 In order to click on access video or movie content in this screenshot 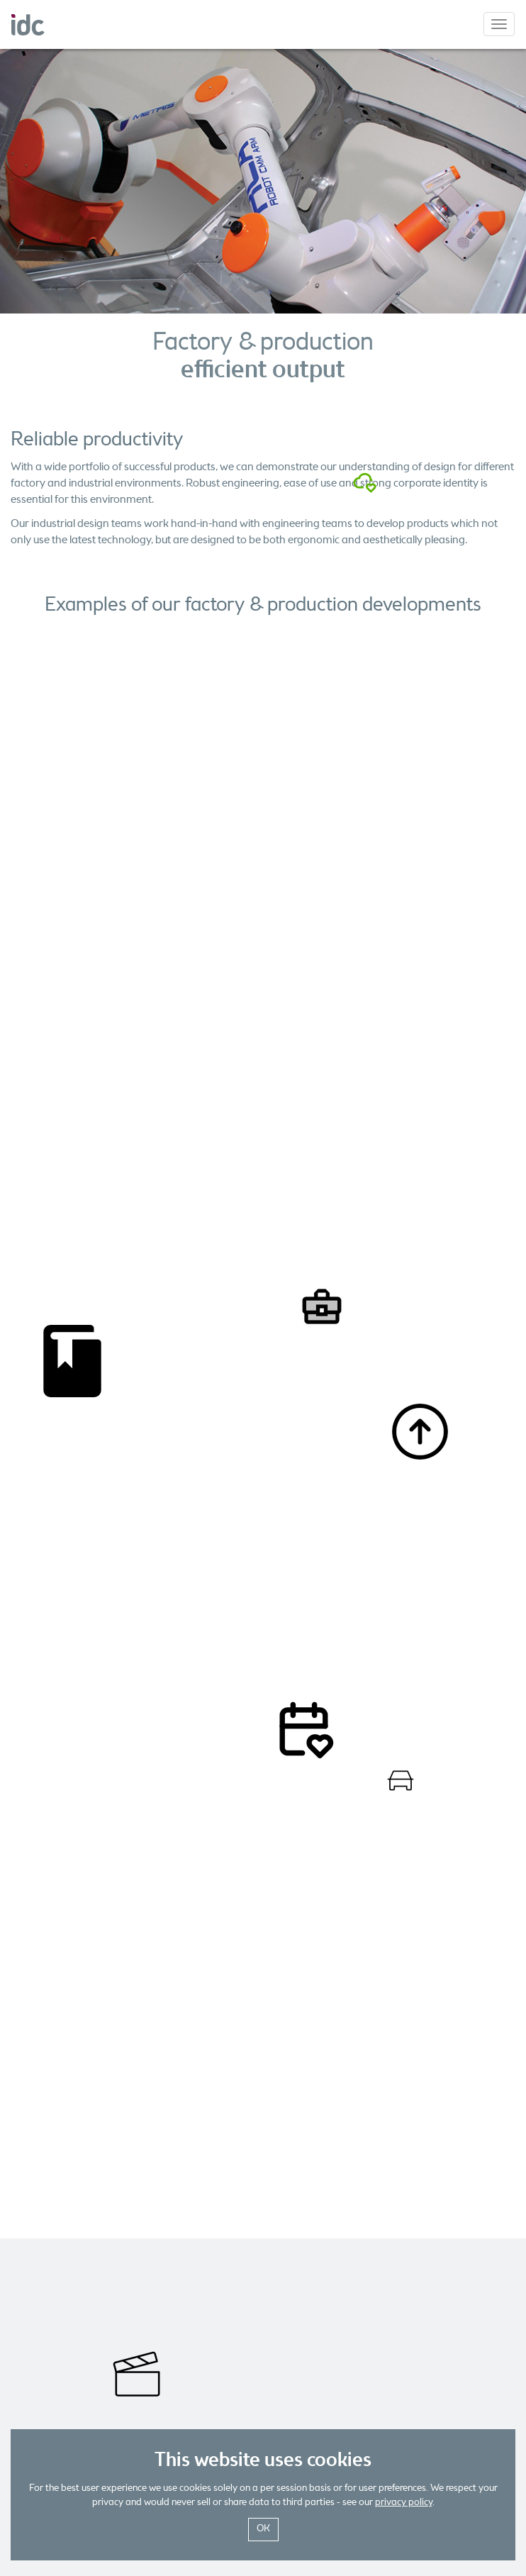, I will do `click(138, 2376)`.